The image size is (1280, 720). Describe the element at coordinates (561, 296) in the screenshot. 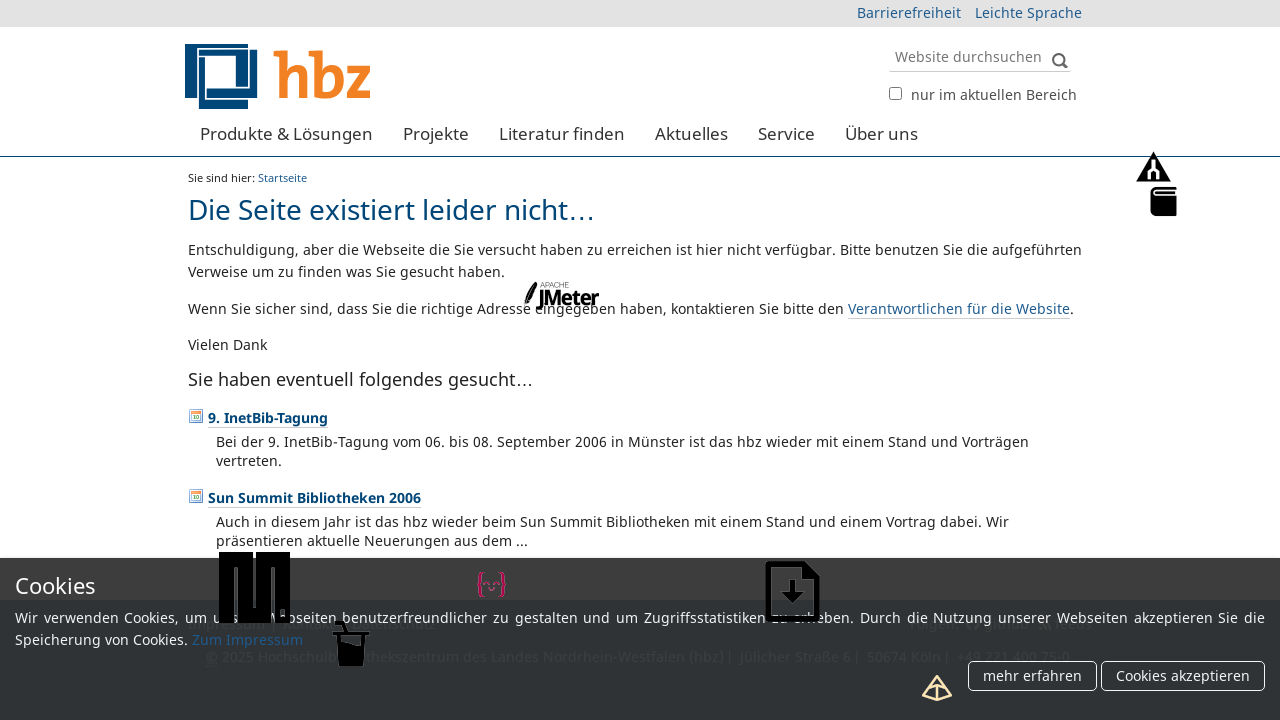

I see `apache jmeter application logo` at that location.